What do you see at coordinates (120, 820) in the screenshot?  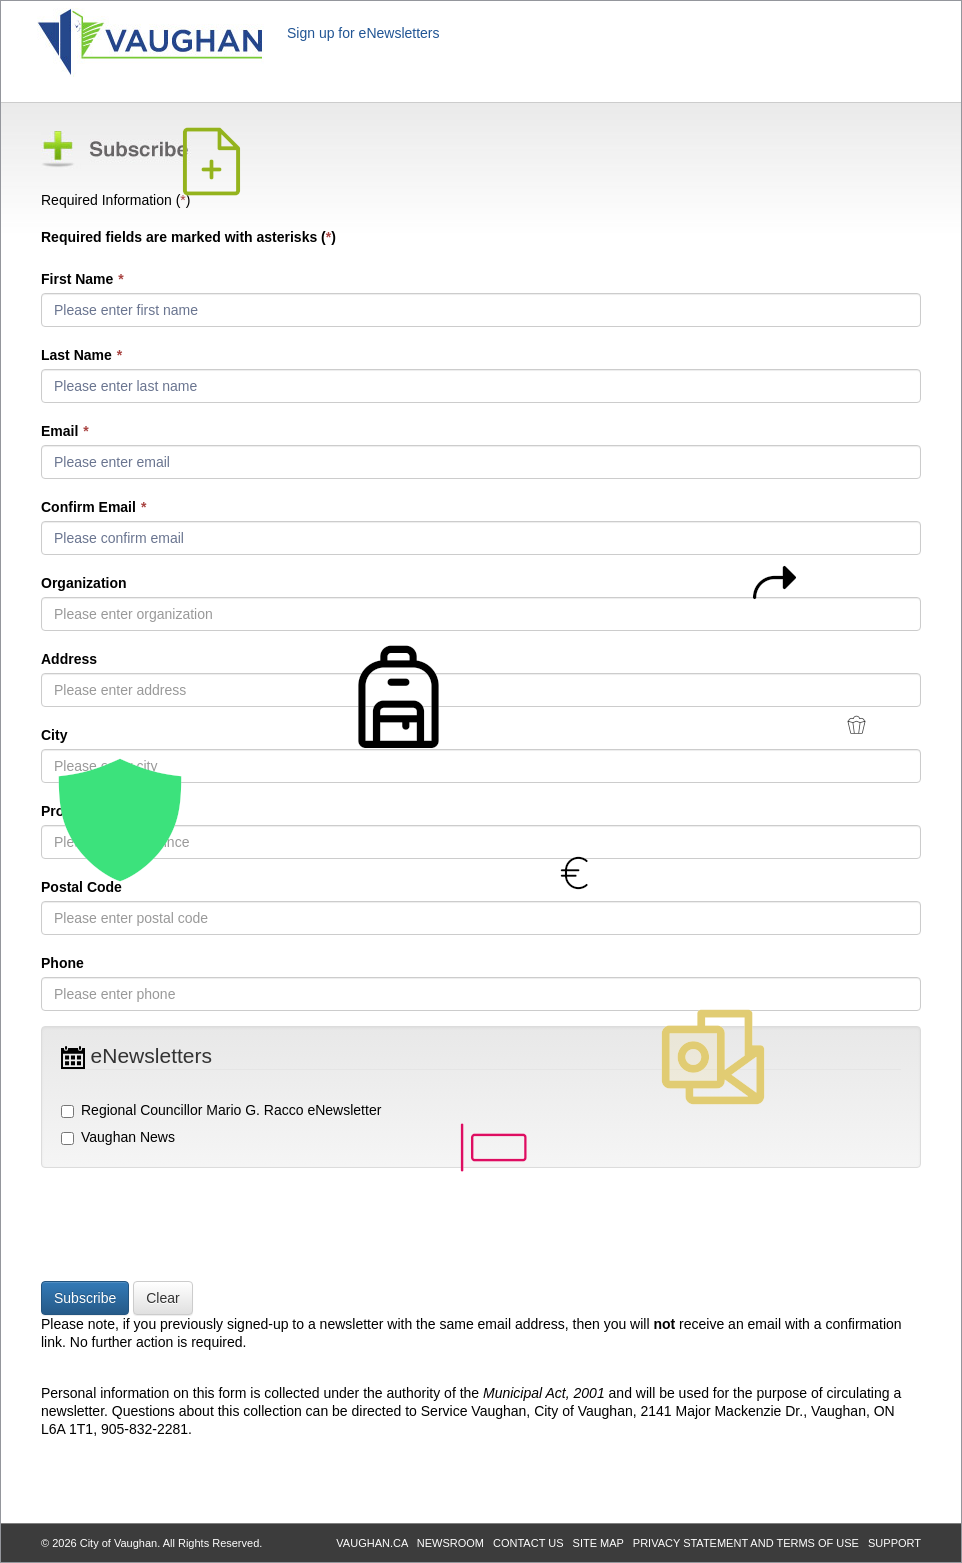 I see `access security settings` at bounding box center [120, 820].